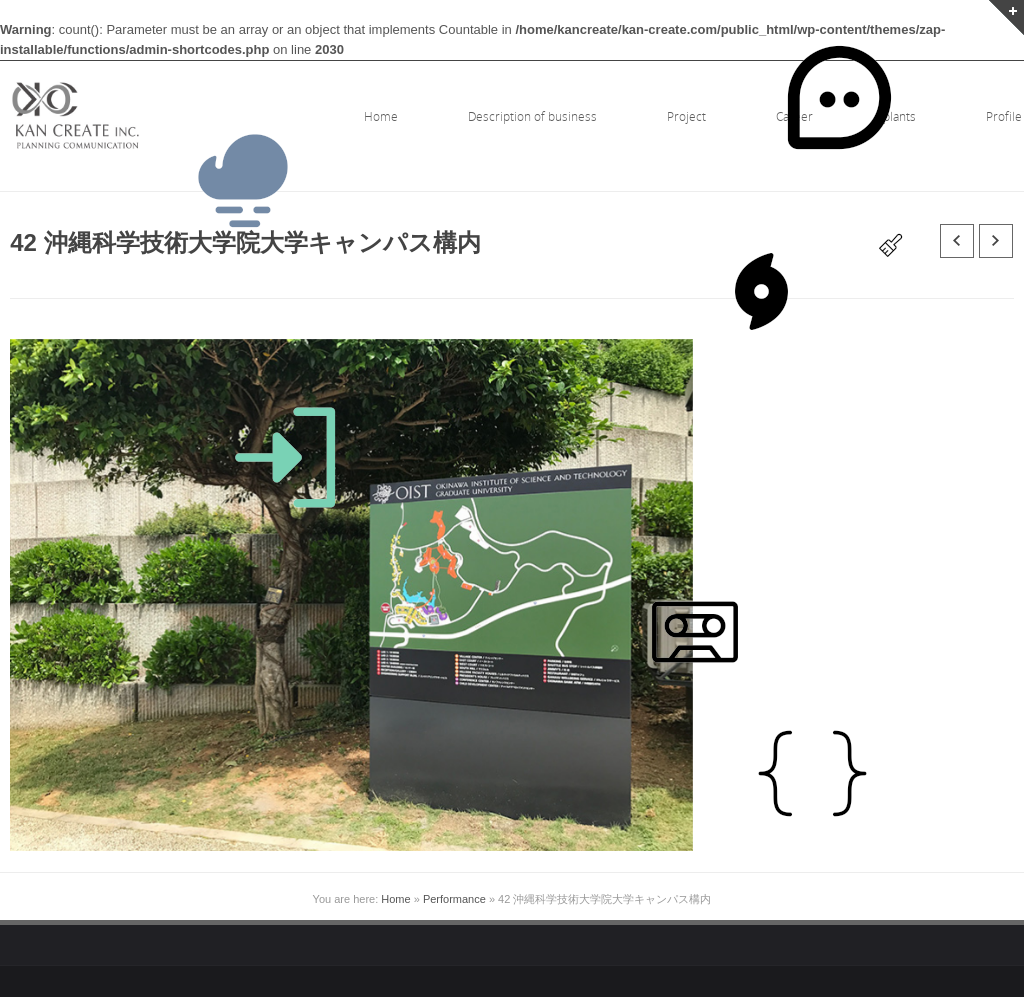  Describe the element at coordinates (695, 632) in the screenshot. I see `access audio recordings or voice memos` at that location.